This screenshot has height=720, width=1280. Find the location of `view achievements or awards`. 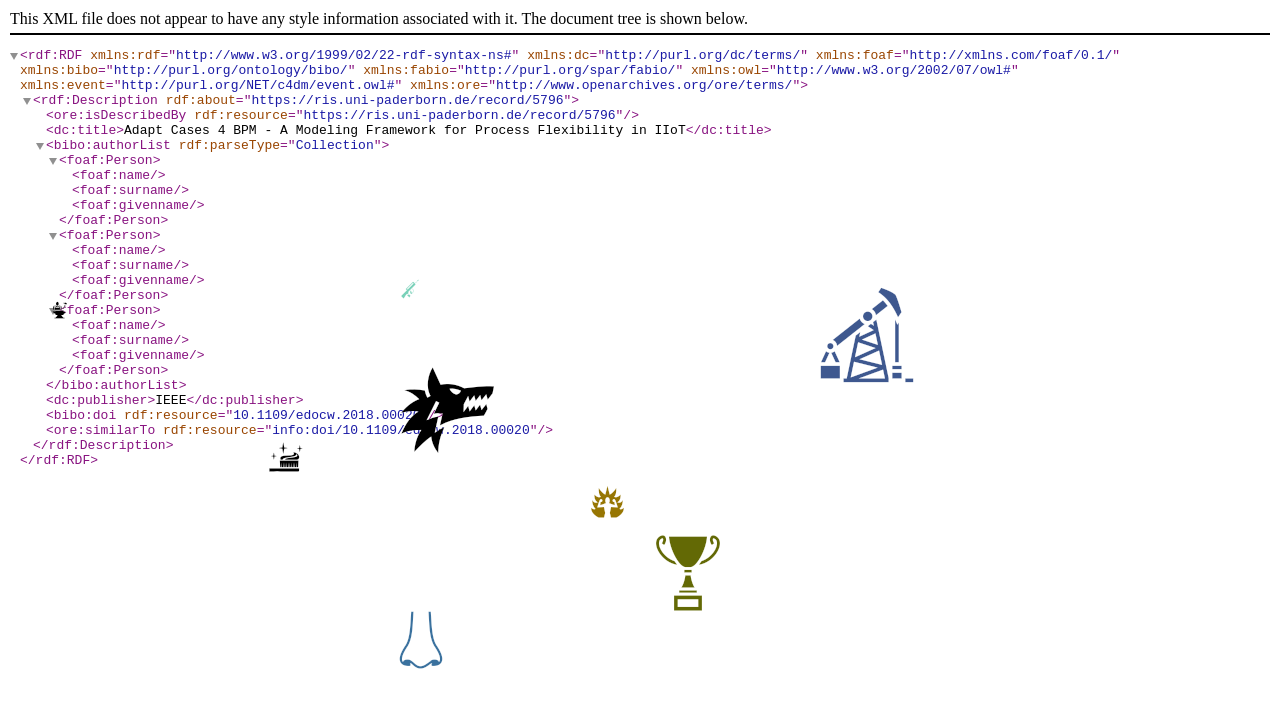

view achievements or awards is located at coordinates (688, 573).